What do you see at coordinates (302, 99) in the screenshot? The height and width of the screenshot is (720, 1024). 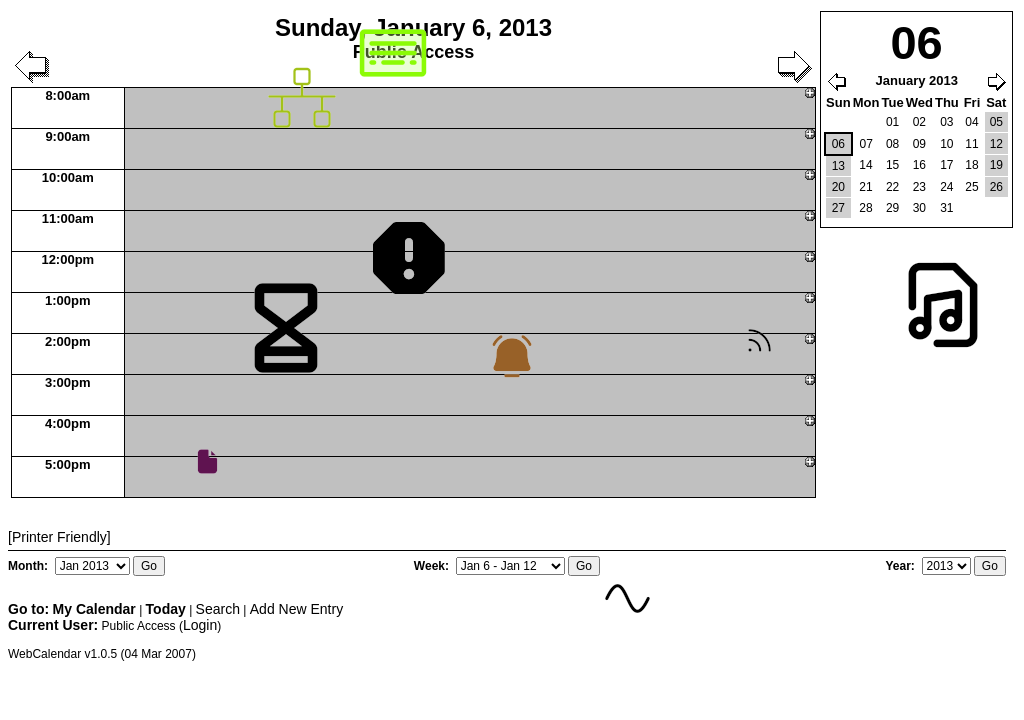 I see `view network topology or connections` at bounding box center [302, 99].